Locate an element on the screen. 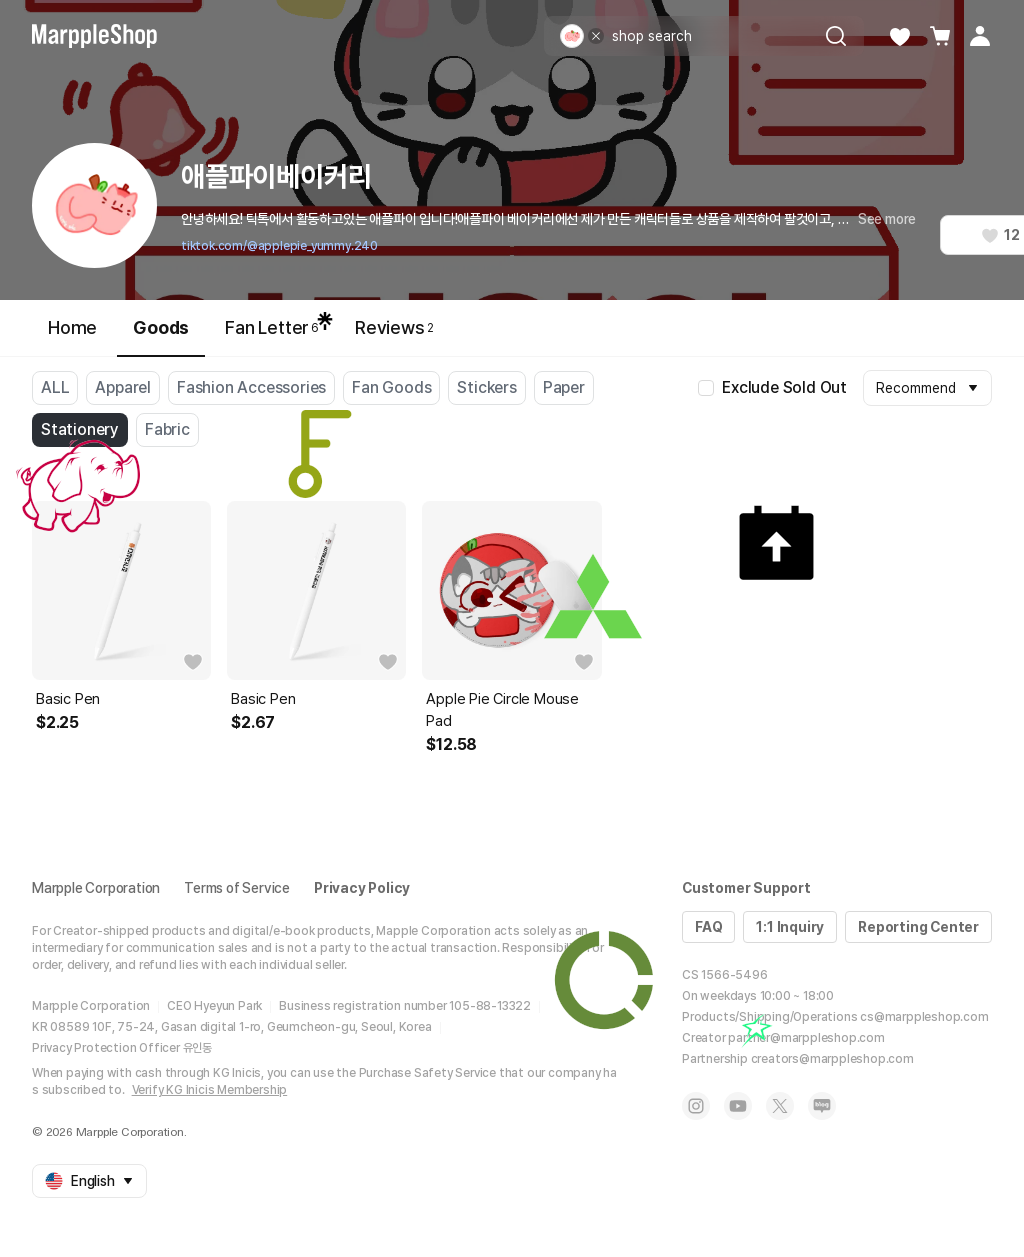  Mitsubishi brand logo is located at coordinates (593, 596).